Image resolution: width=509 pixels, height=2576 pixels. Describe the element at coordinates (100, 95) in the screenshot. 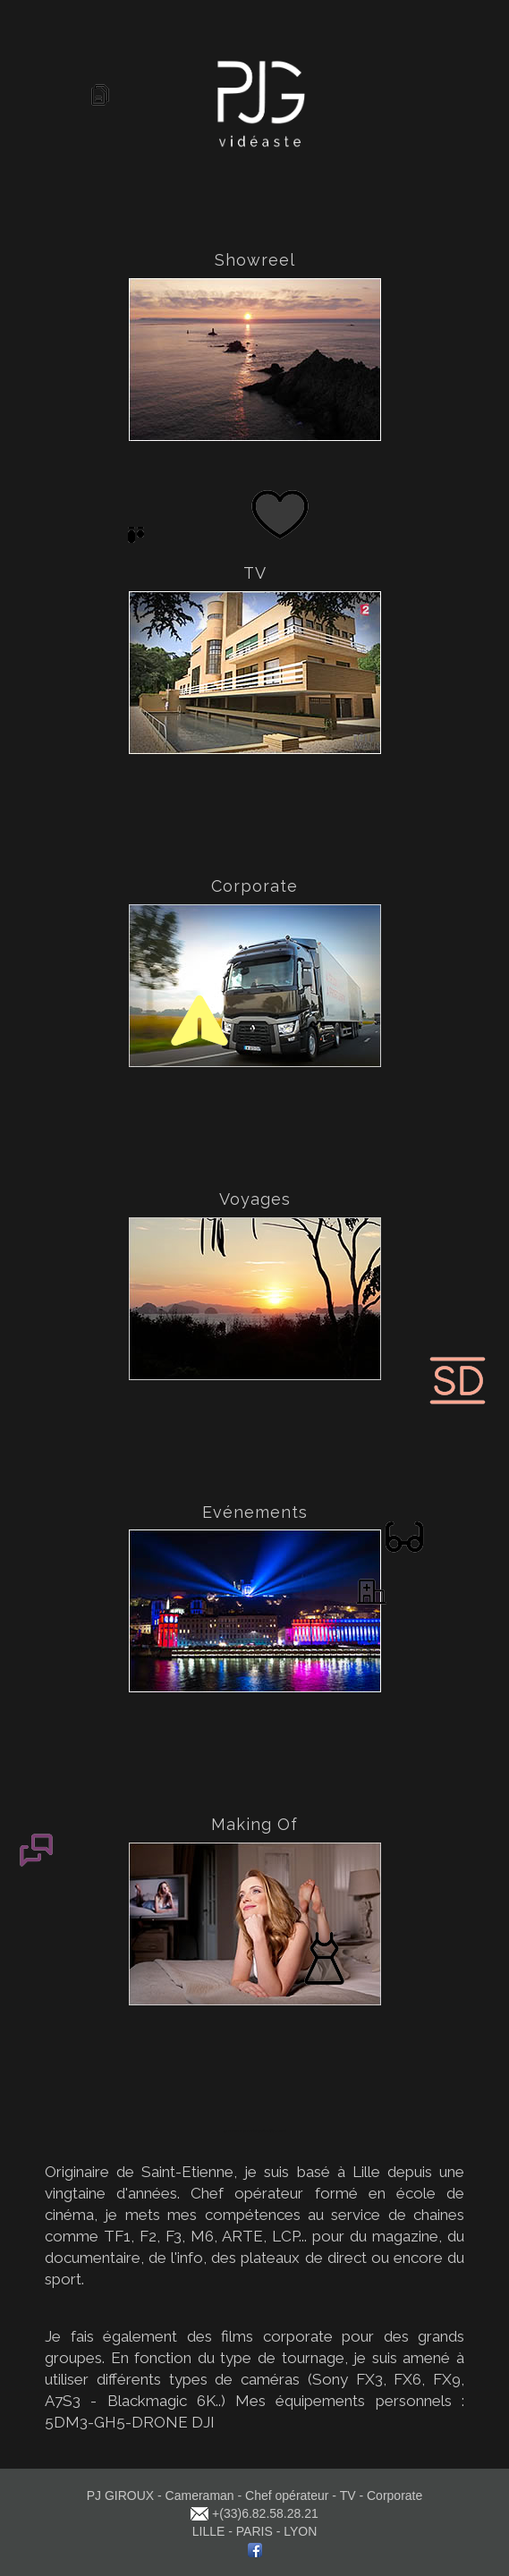

I see `view all files` at that location.